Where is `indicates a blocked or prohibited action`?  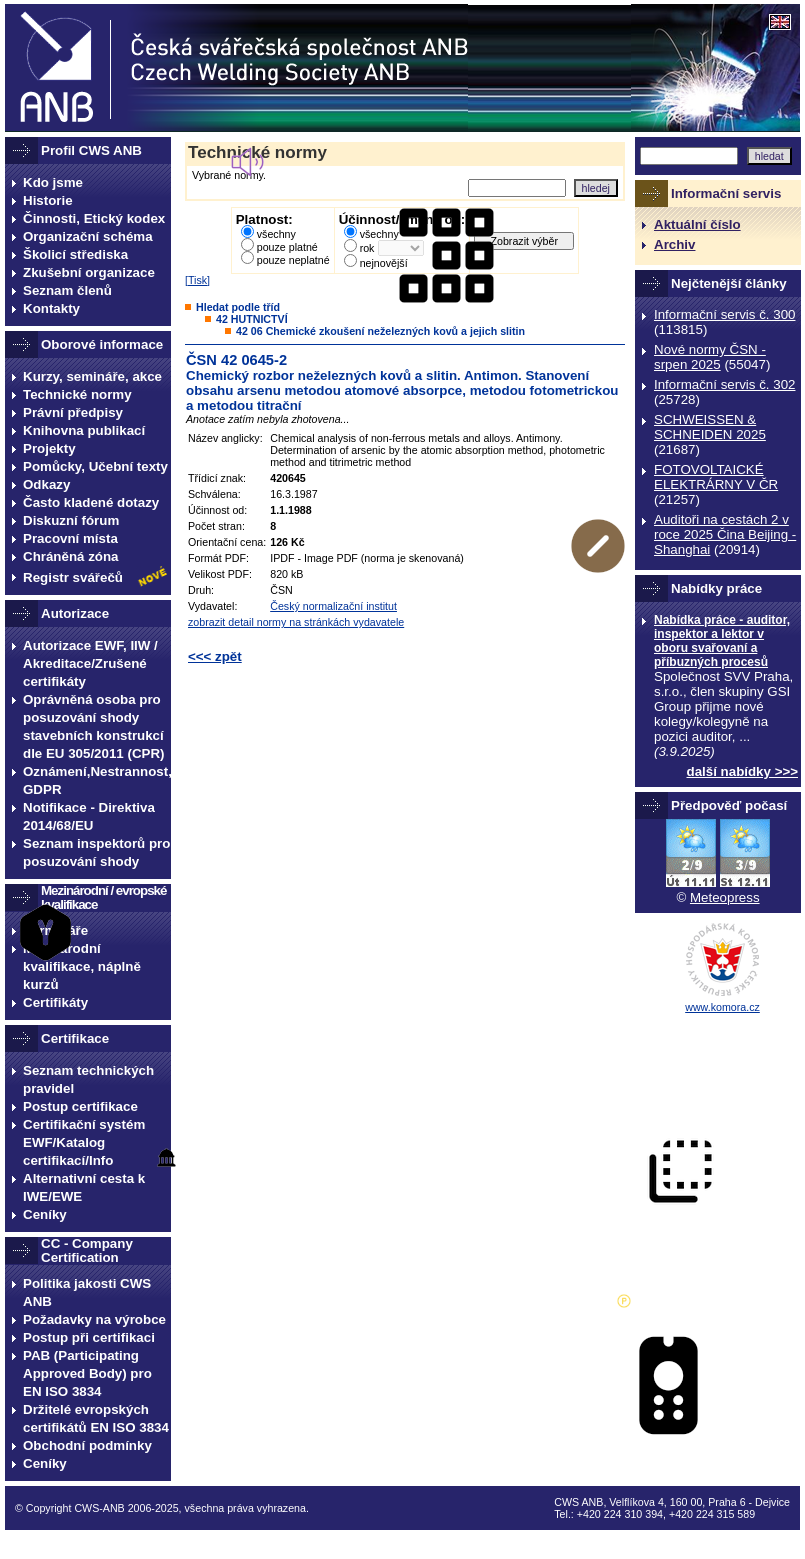
indicates a blocked or prohibited action is located at coordinates (598, 546).